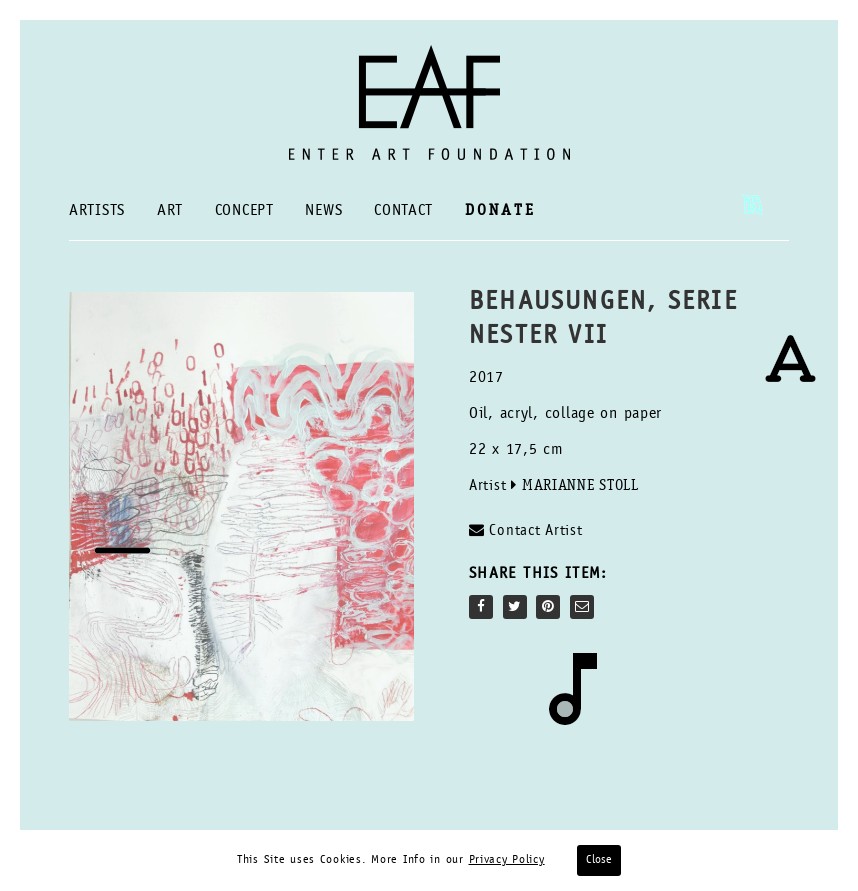  What do you see at coordinates (122, 550) in the screenshot?
I see `decrease quantity or value` at bounding box center [122, 550].